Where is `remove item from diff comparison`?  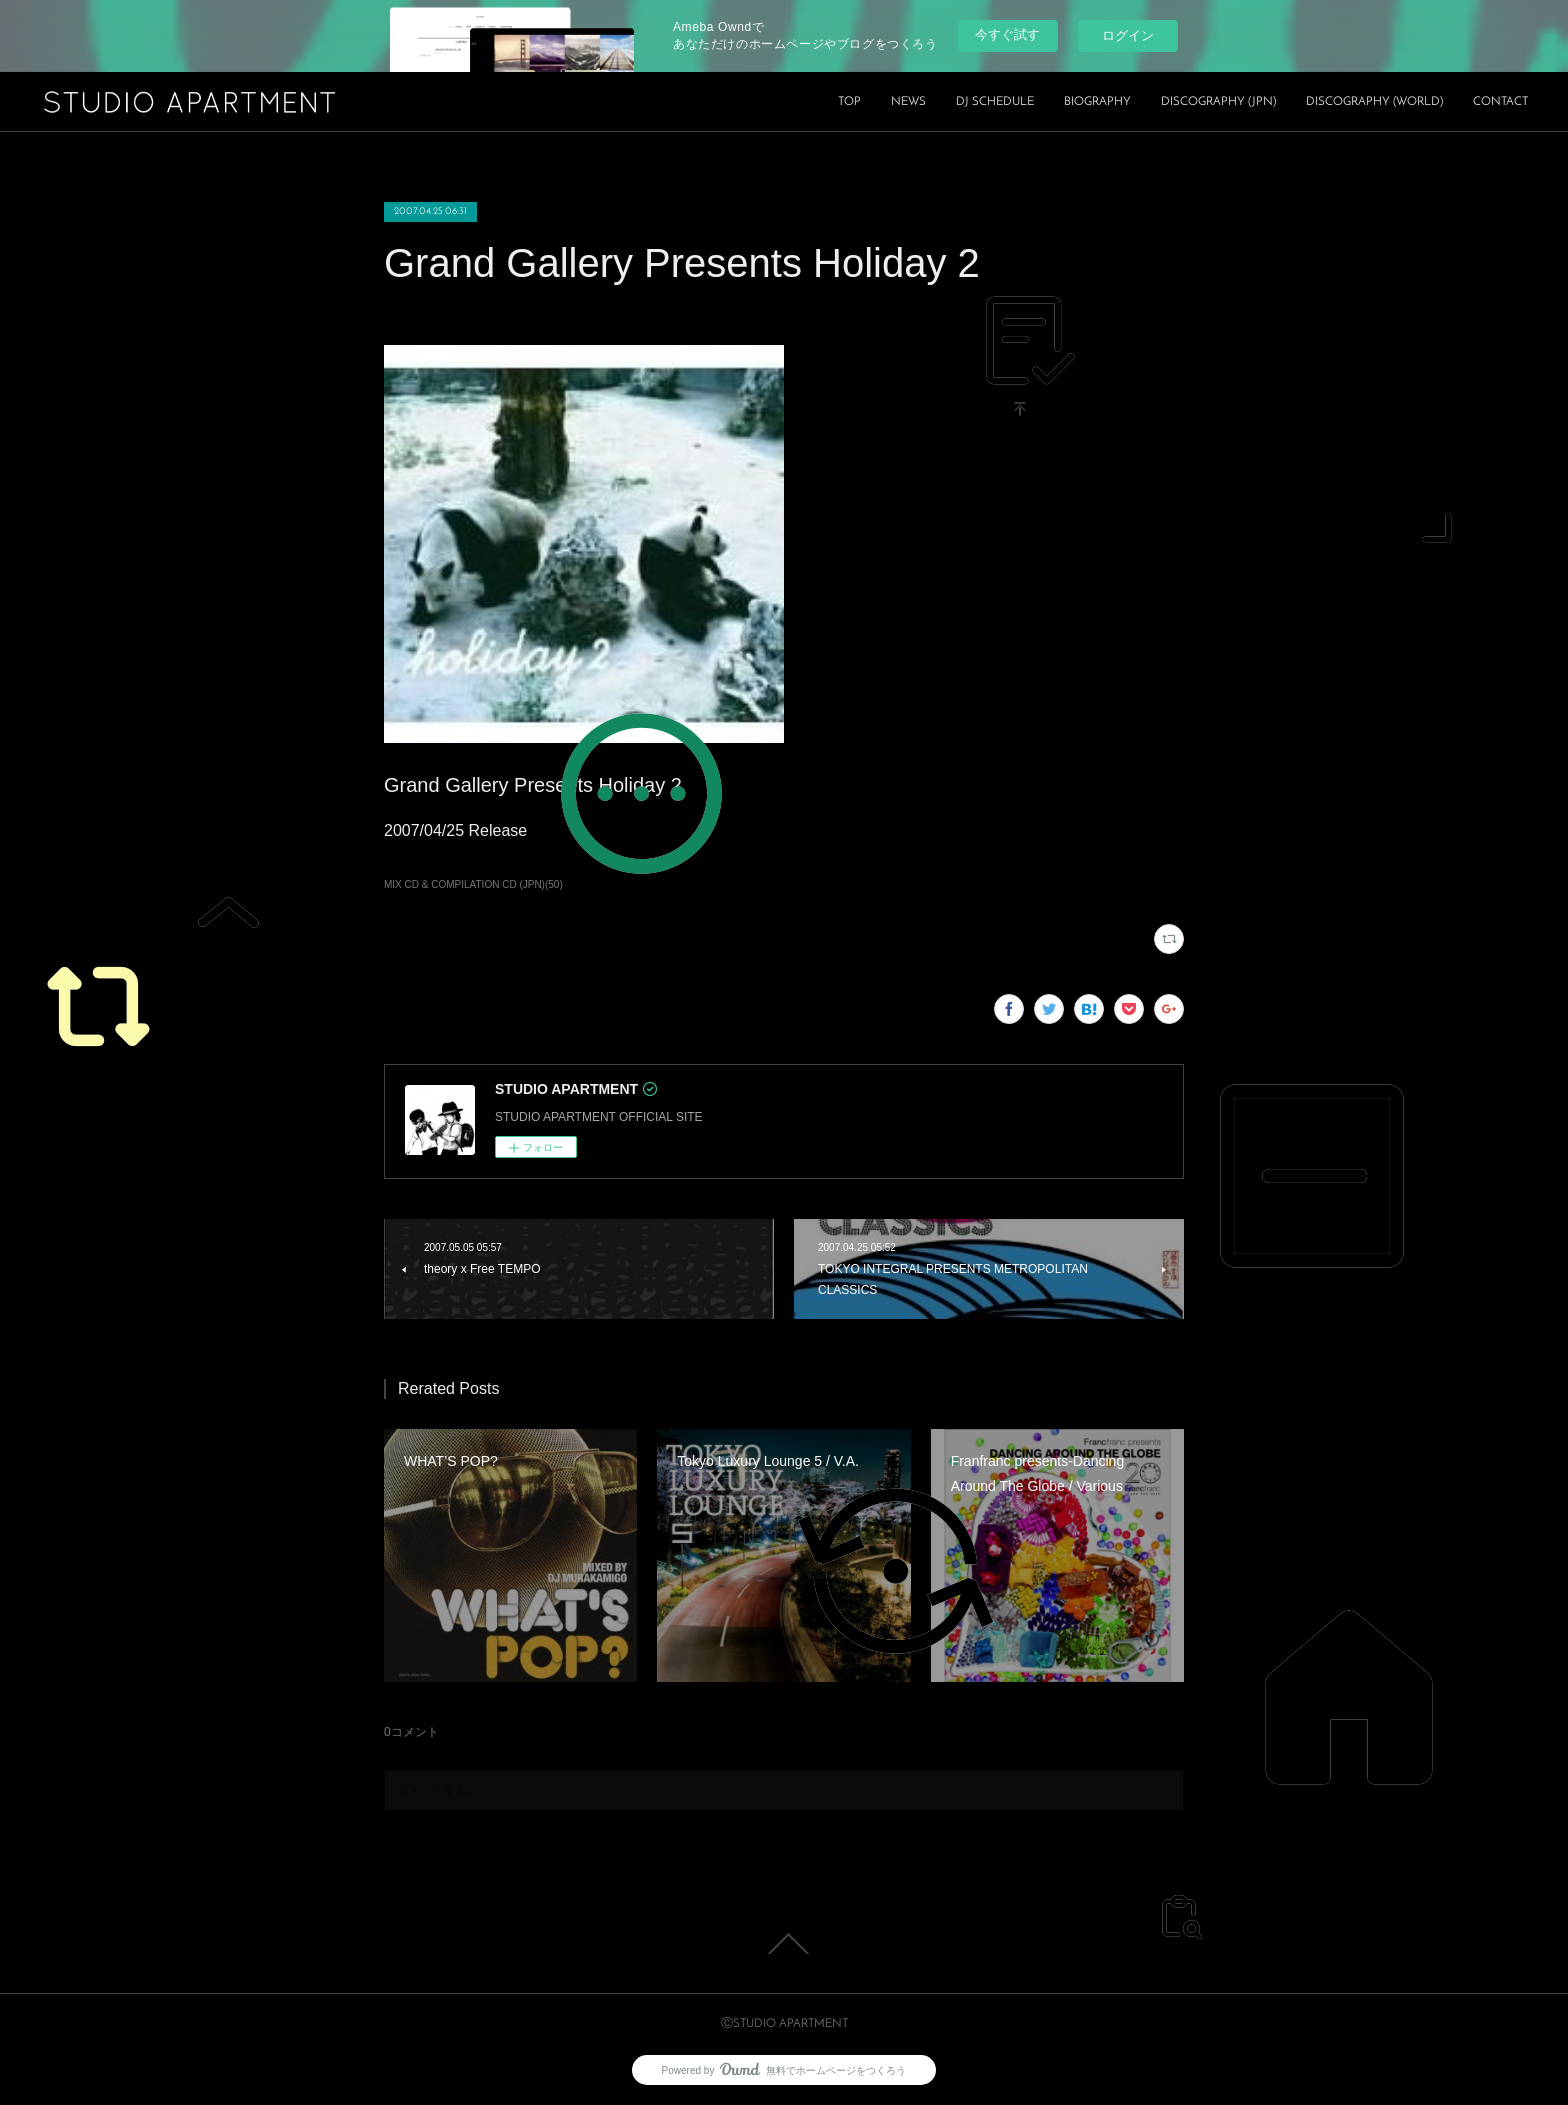
remove item from diff comparison is located at coordinates (1312, 1176).